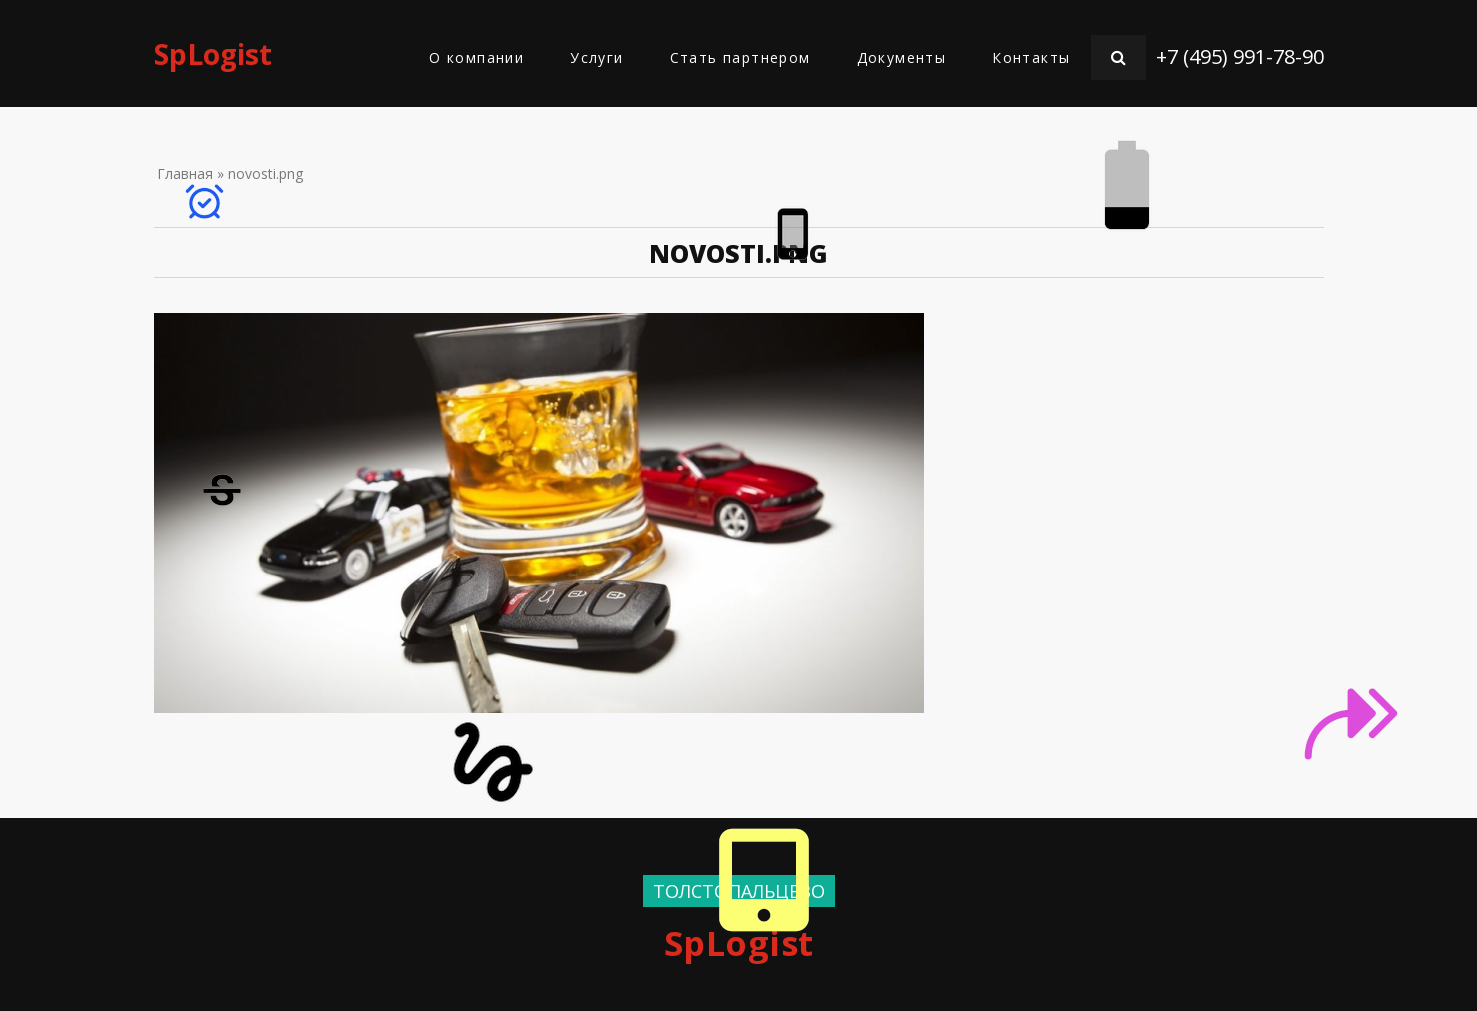 This screenshot has height=1011, width=1477. I want to click on indicates tablet device compatibility, so click(764, 880).